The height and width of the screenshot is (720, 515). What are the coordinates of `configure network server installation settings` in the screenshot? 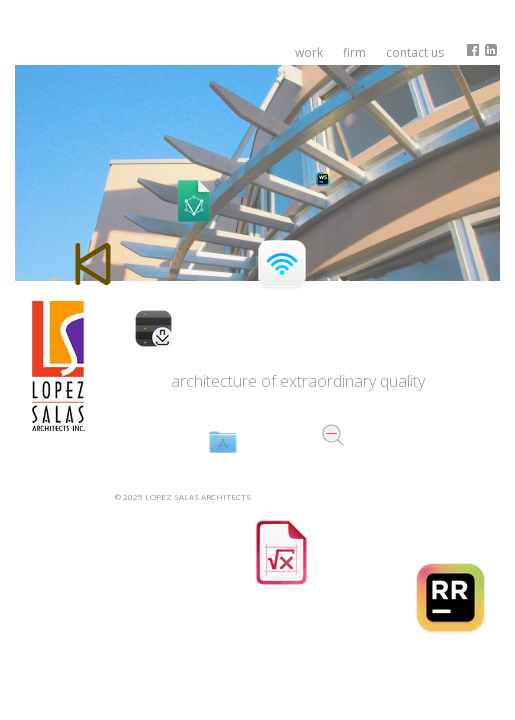 It's located at (153, 328).